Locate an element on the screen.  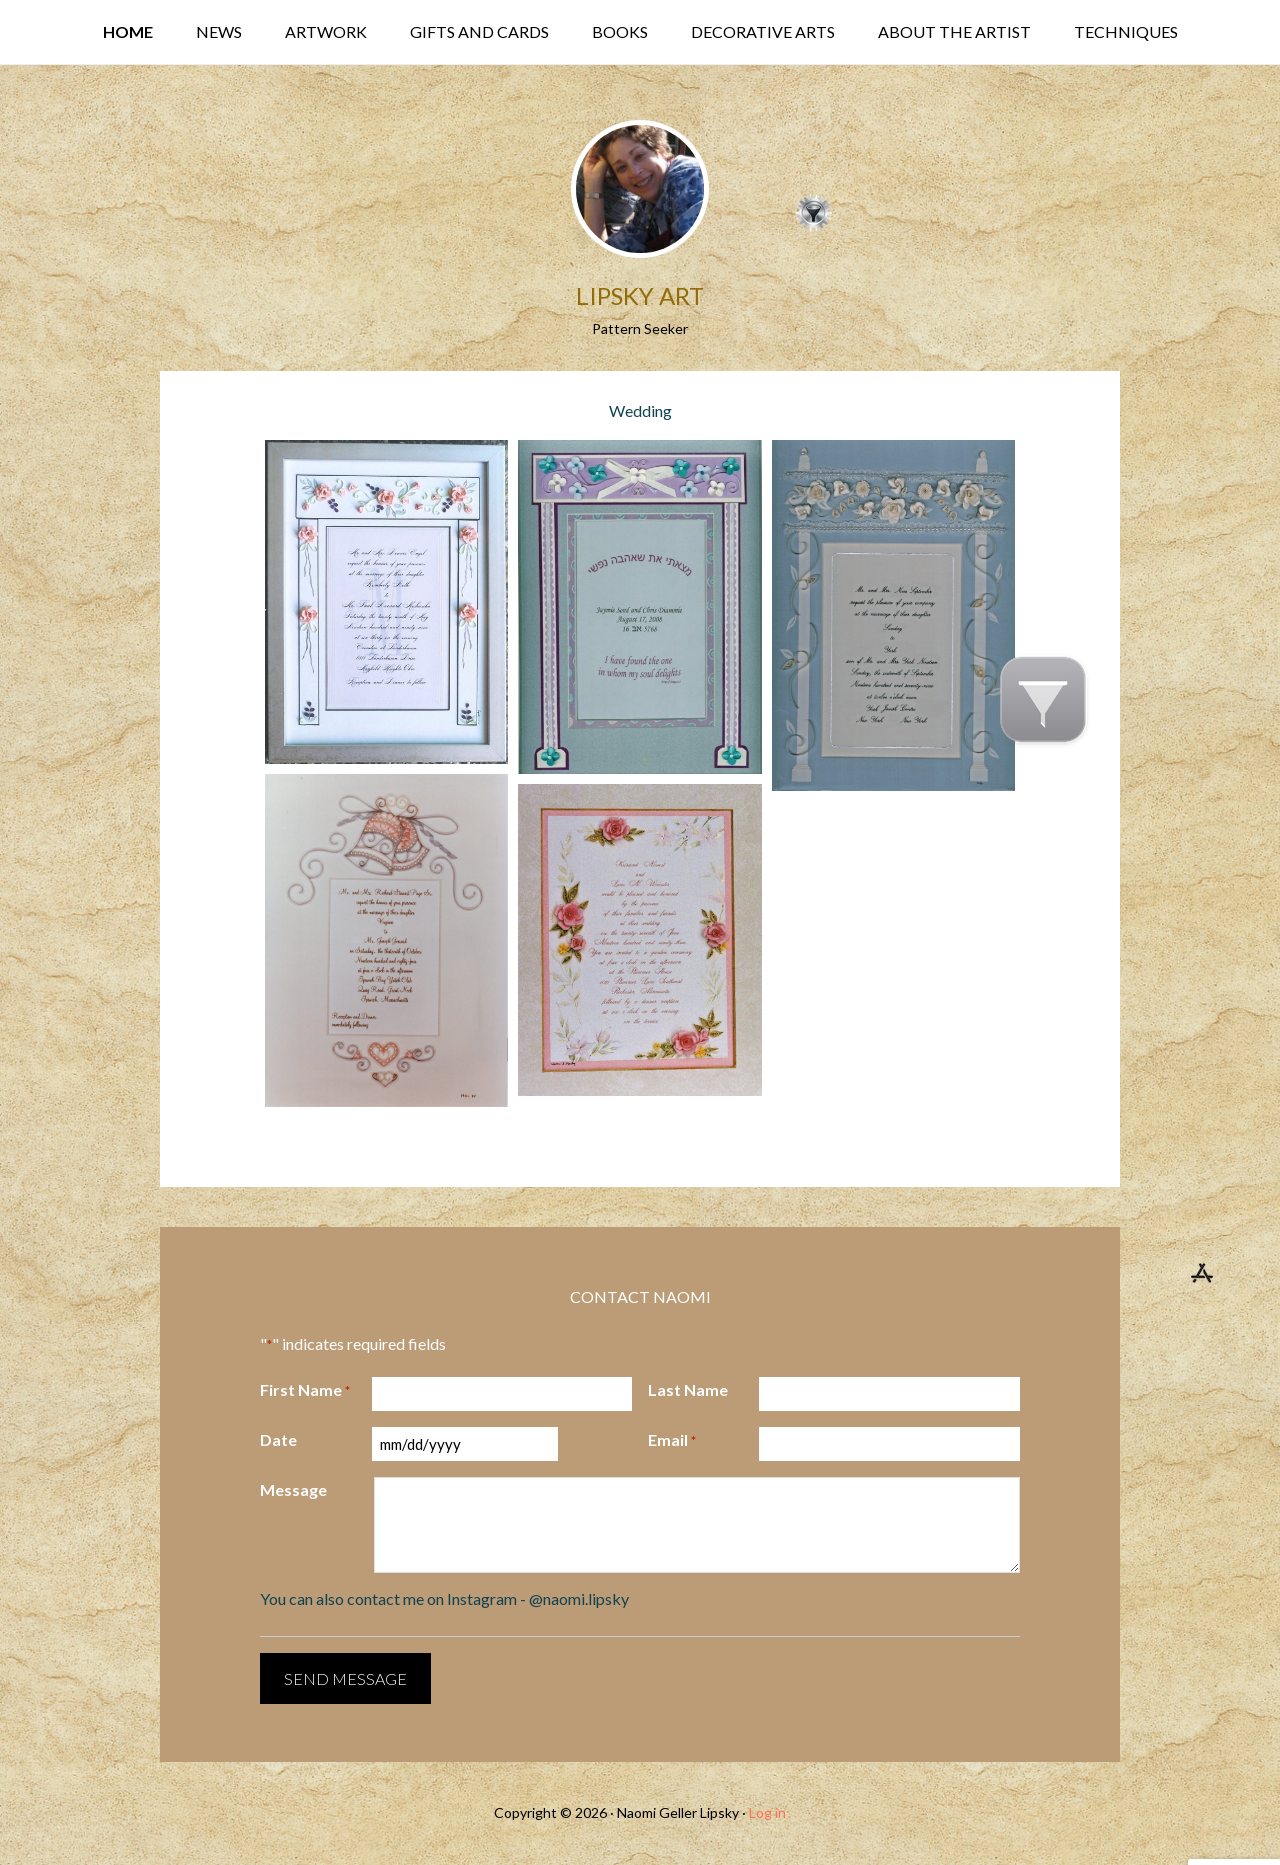
access display filter settings is located at coordinates (1043, 701).